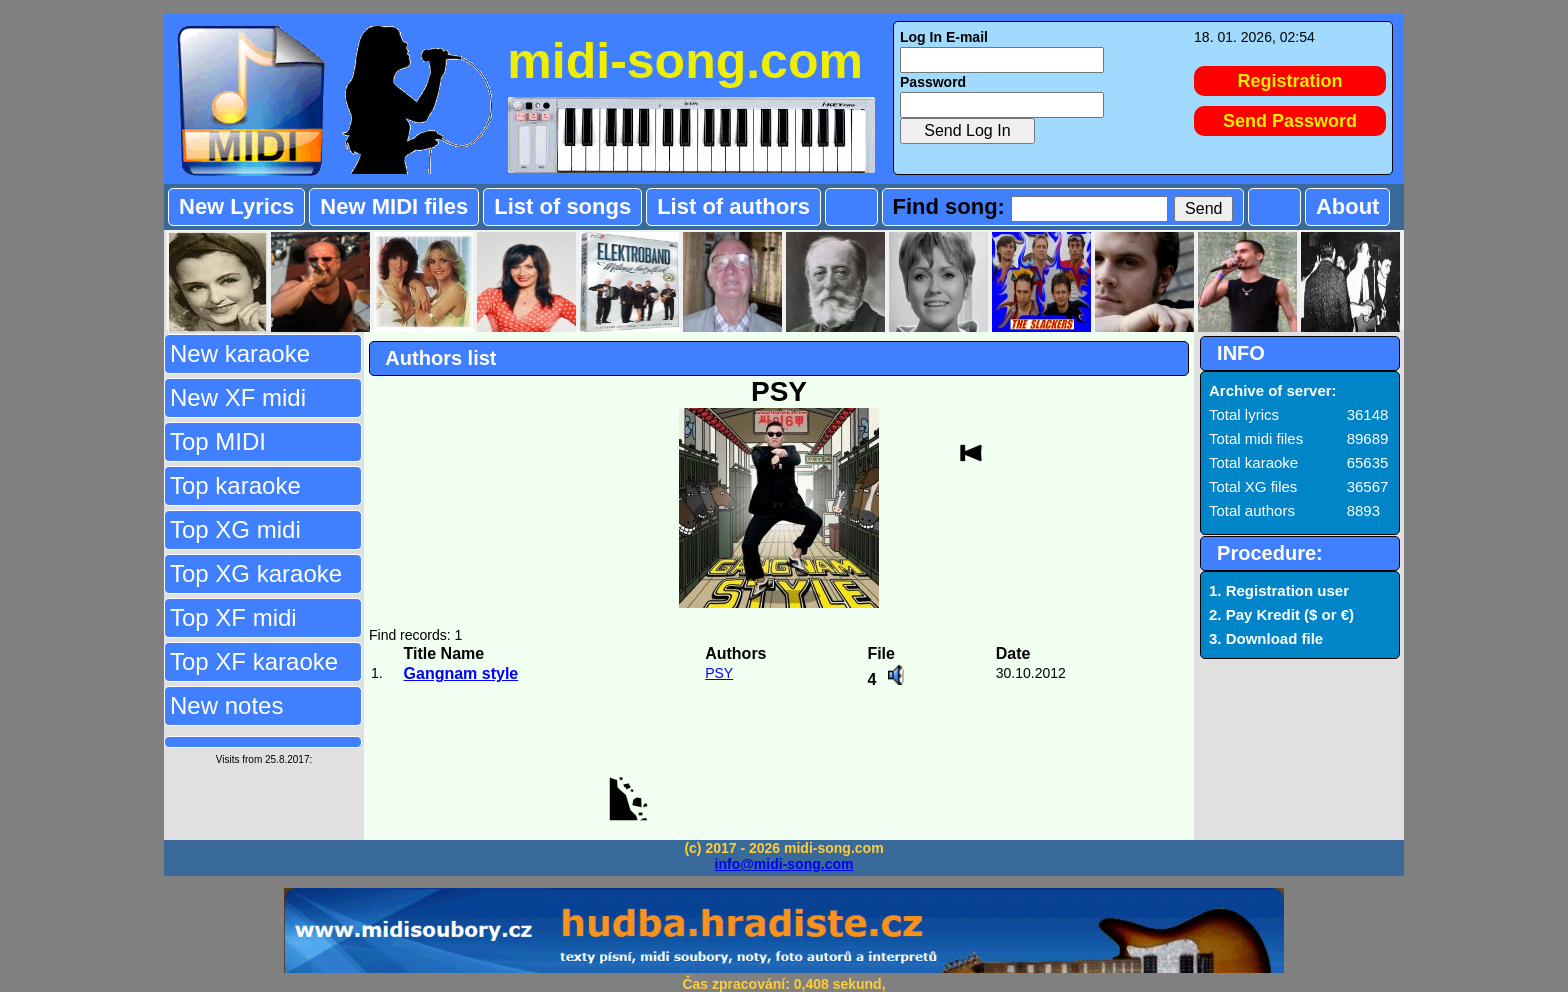 The height and width of the screenshot is (992, 1568). What do you see at coordinates (971, 453) in the screenshot?
I see `go to previous track or media` at bounding box center [971, 453].